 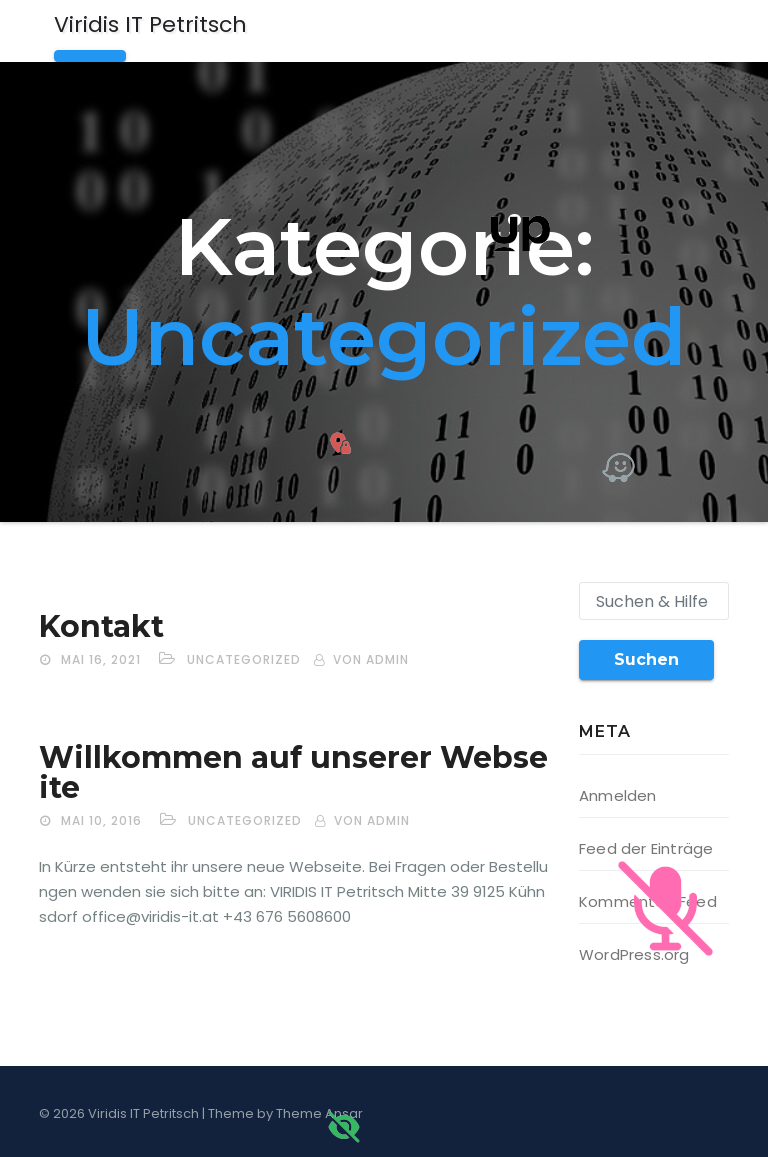 What do you see at coordinates (344, 1127) in the screenshot?
I see `hide password or sensitive content` at bounding box center [344, 1127].